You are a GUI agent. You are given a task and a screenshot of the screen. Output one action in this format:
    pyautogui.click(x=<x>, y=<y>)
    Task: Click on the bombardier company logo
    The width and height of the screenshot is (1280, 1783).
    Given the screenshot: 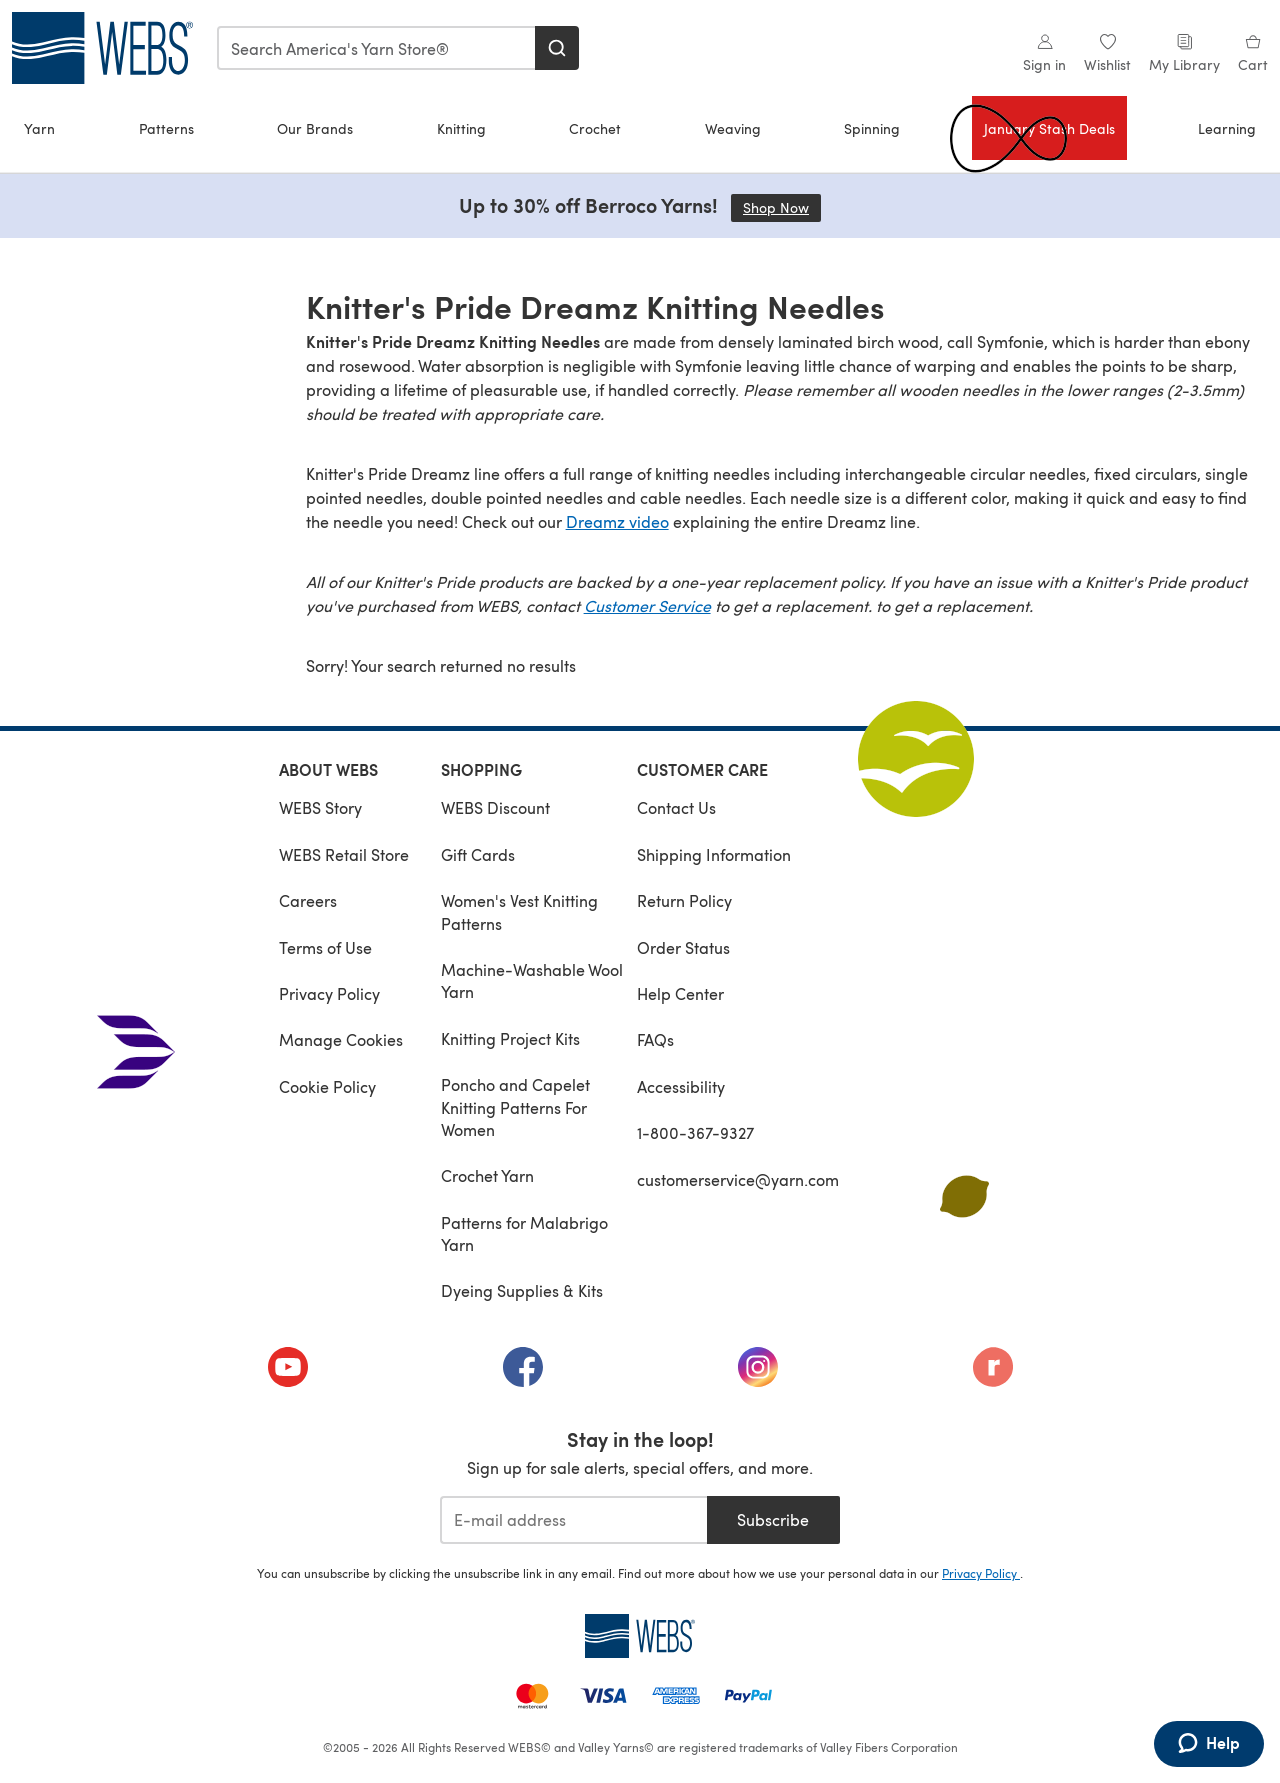 What is the action you would take?
    pyautogui.click(x=136, y=1052)
    